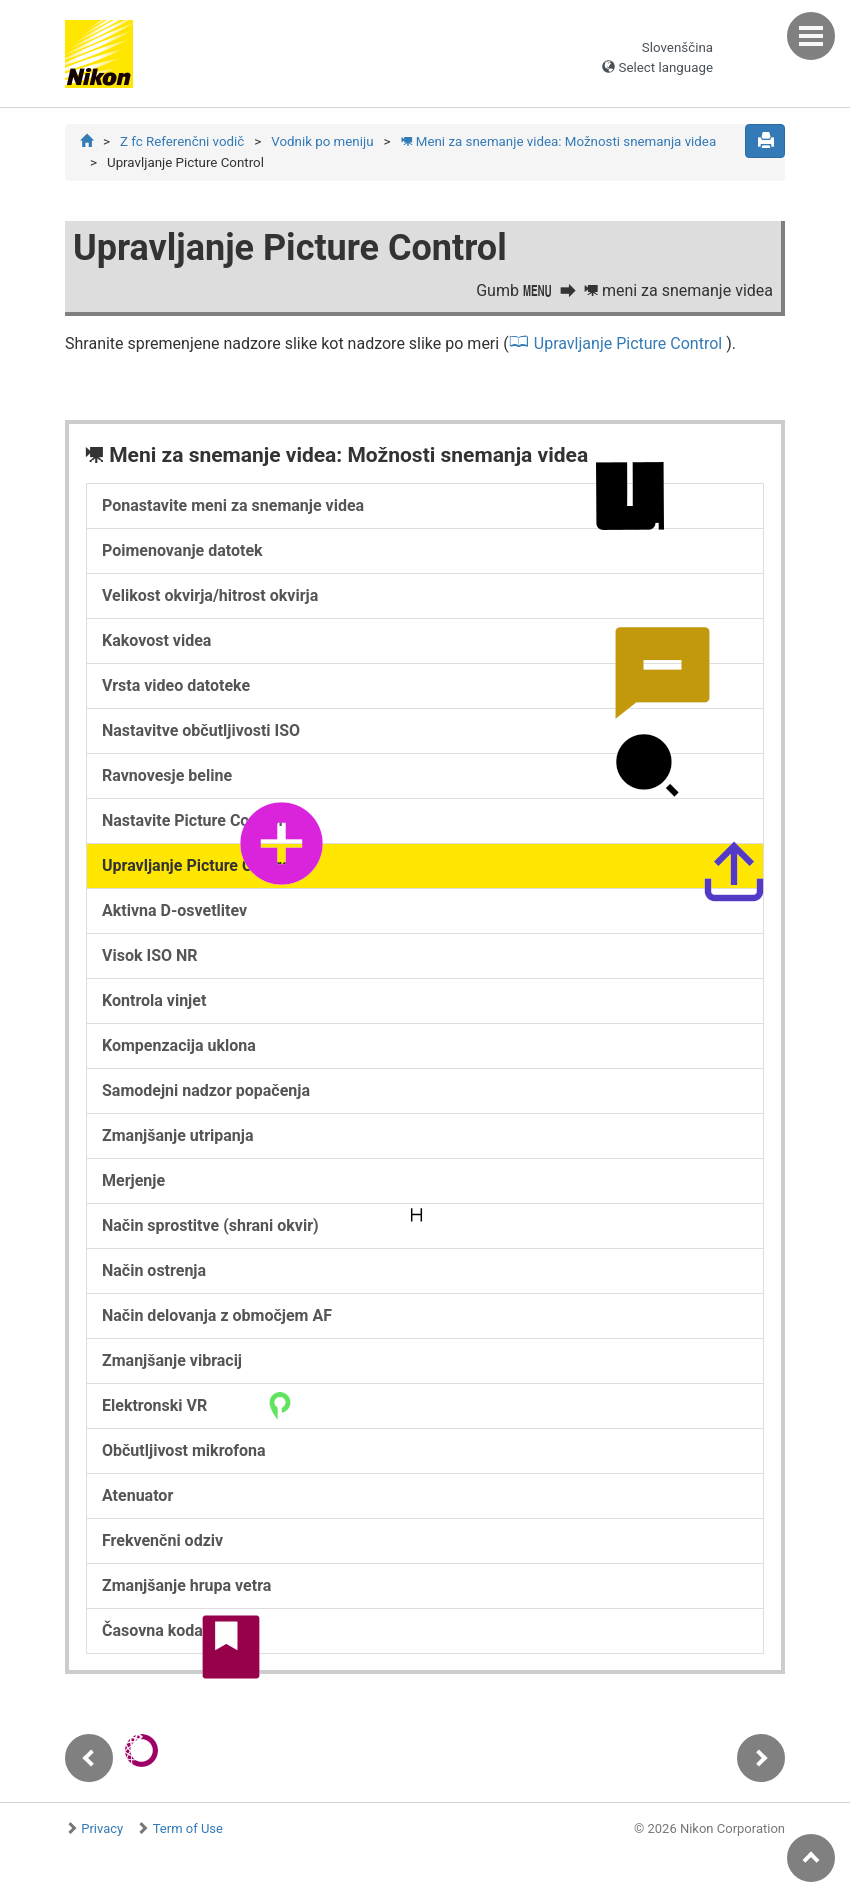 The width and height of the screenshot is (850, 1902). I want to click on search for content or items, so click(647, 765).